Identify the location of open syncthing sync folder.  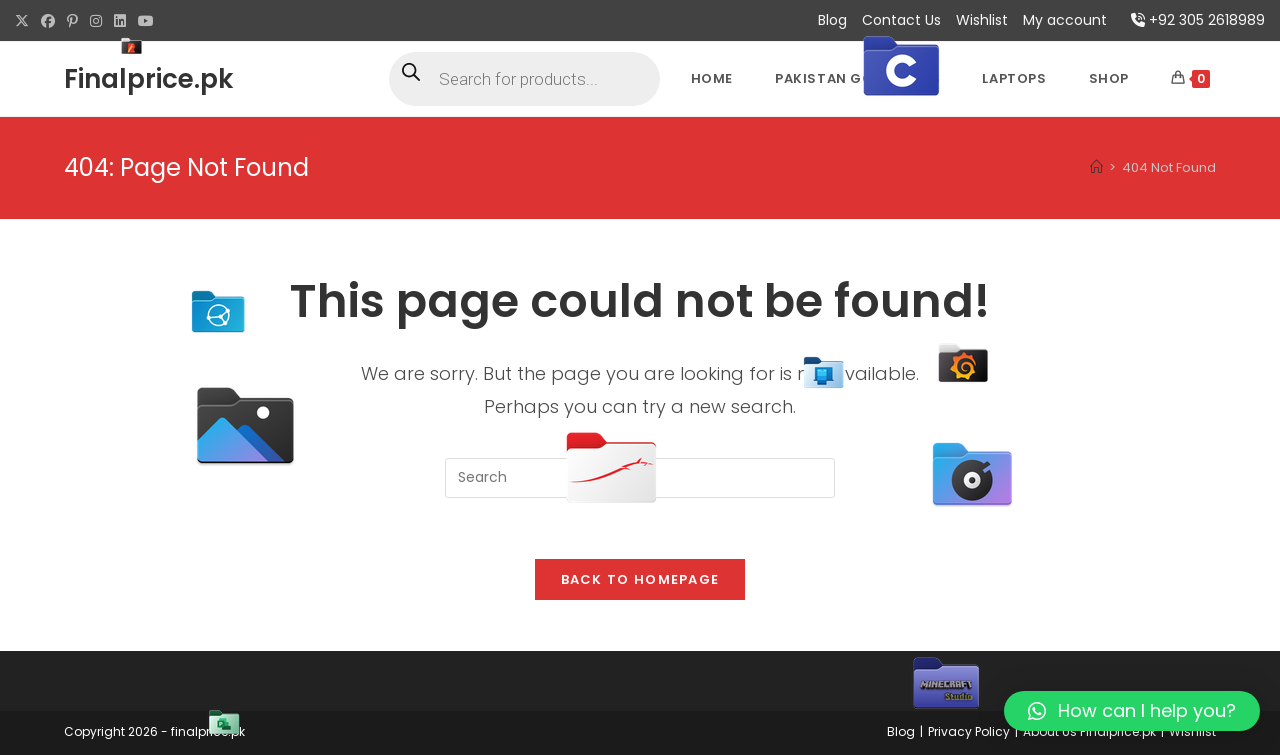
(218, 313).